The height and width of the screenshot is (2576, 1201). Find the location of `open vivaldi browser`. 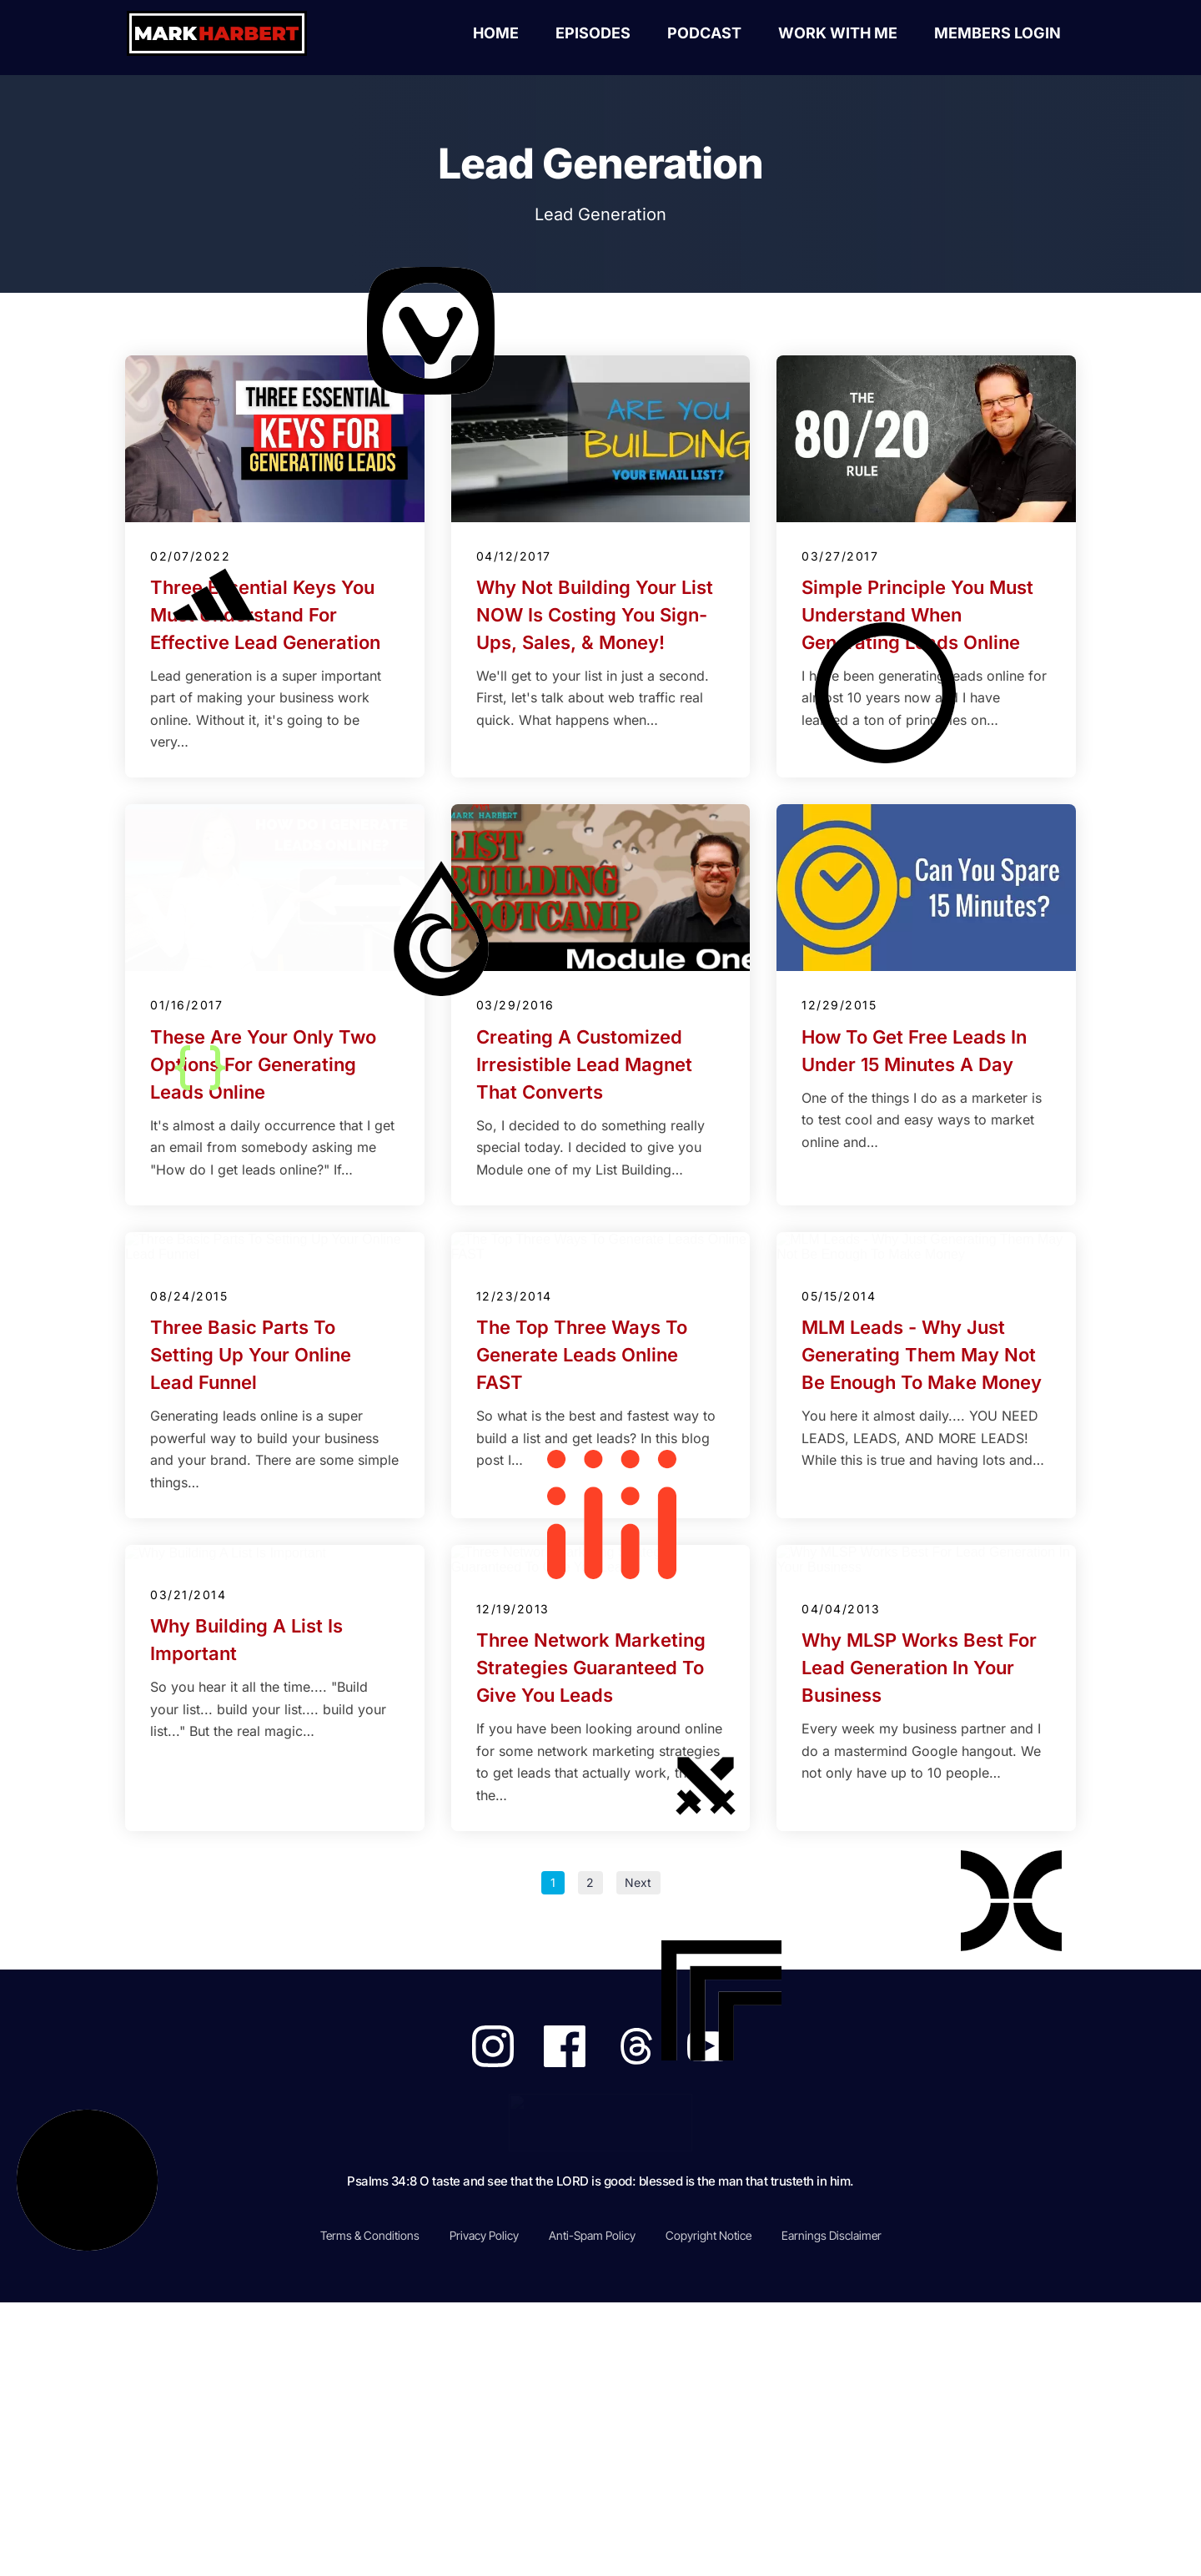

open vivaldi browser is located at coordinates (430, 330).